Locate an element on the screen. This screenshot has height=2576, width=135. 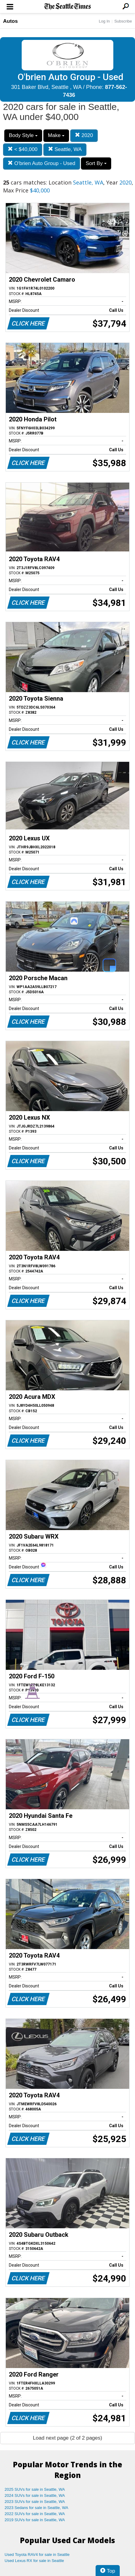
switch to workspace in bottom-right position is located at coordinates (109, 965).